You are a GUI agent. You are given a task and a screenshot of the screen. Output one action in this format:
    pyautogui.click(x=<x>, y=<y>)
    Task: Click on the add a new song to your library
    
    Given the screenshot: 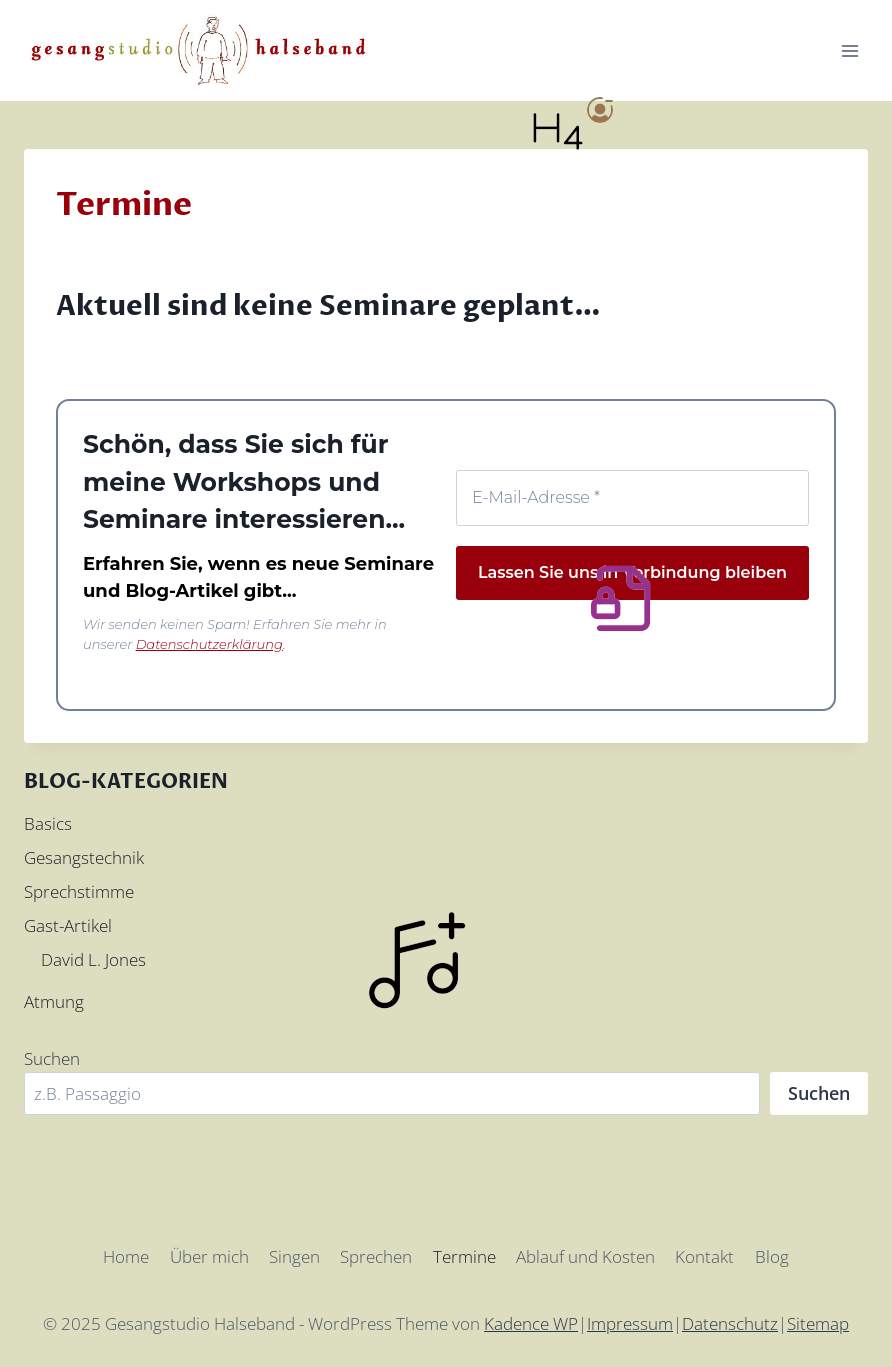 What is the action you would take?
    pyautogui.click(x=419, y=962)
    